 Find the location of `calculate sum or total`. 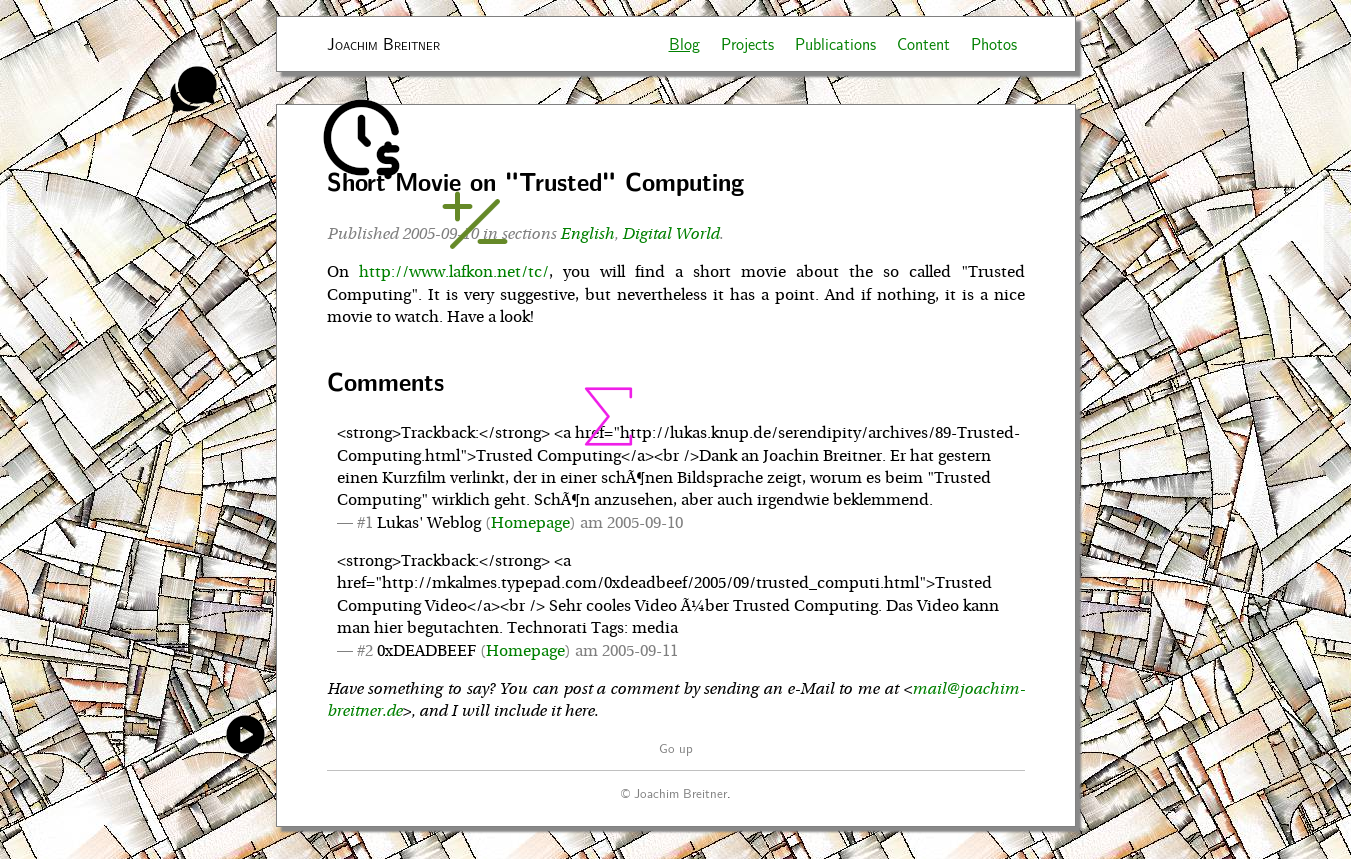

calculate sum or total is located at coordinates (608, 416).